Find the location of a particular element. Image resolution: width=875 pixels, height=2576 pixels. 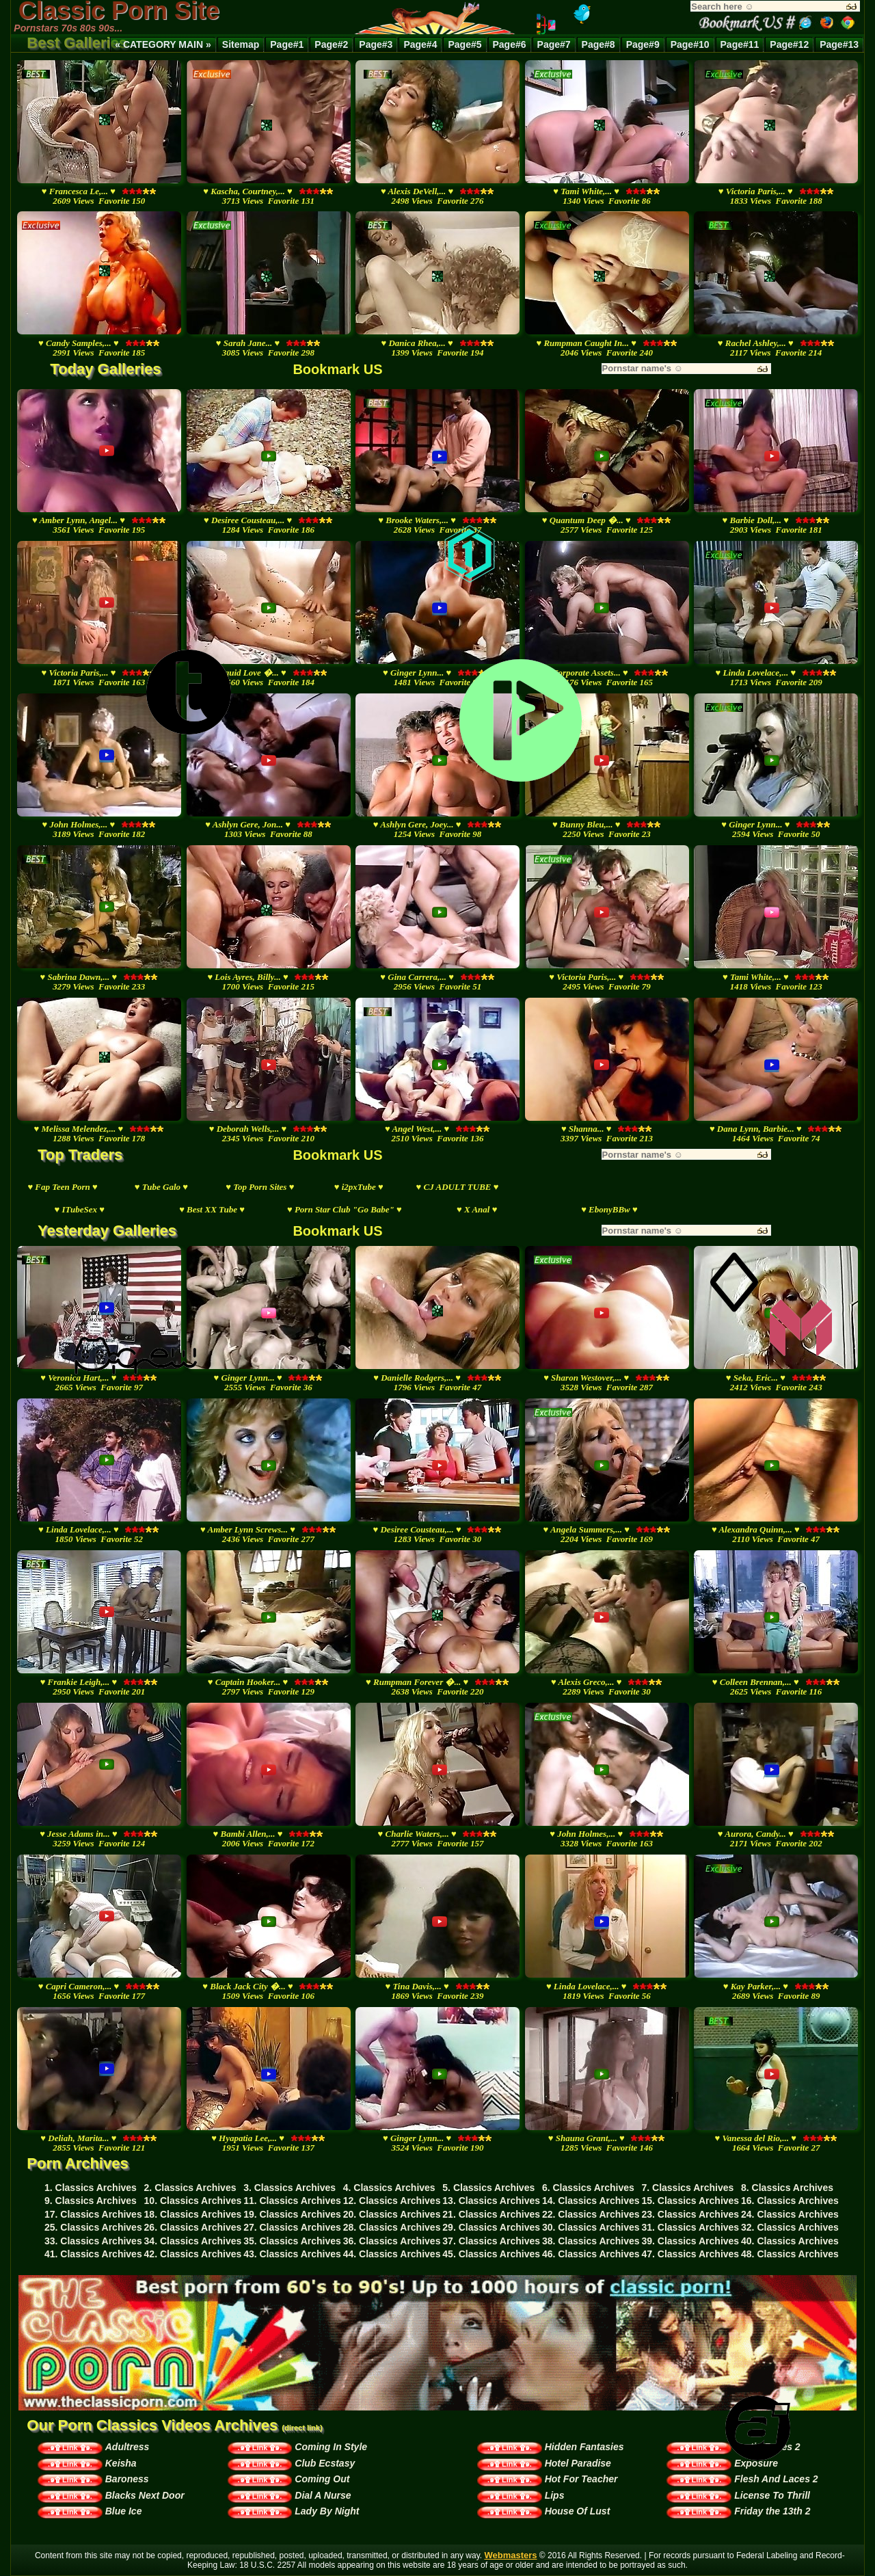

open the Monzo banking app is located at coordinates (800, 1327).